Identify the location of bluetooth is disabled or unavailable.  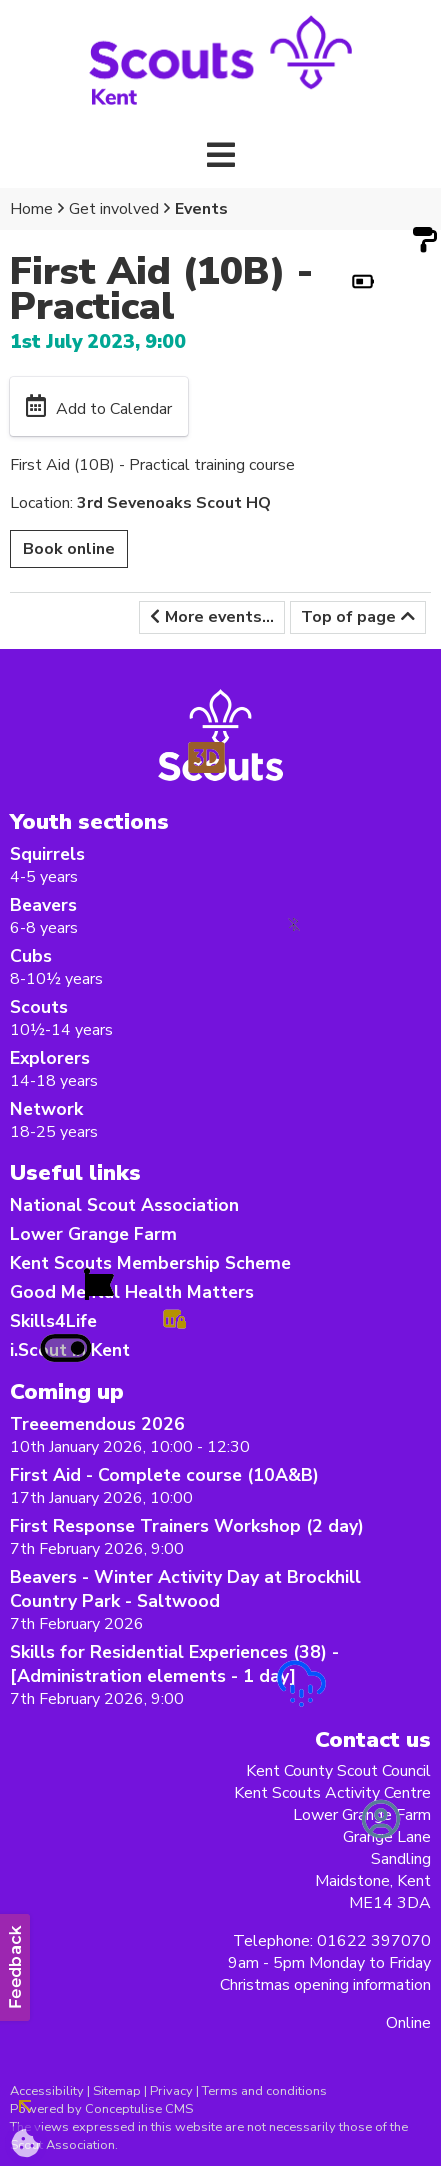
(293, 924).